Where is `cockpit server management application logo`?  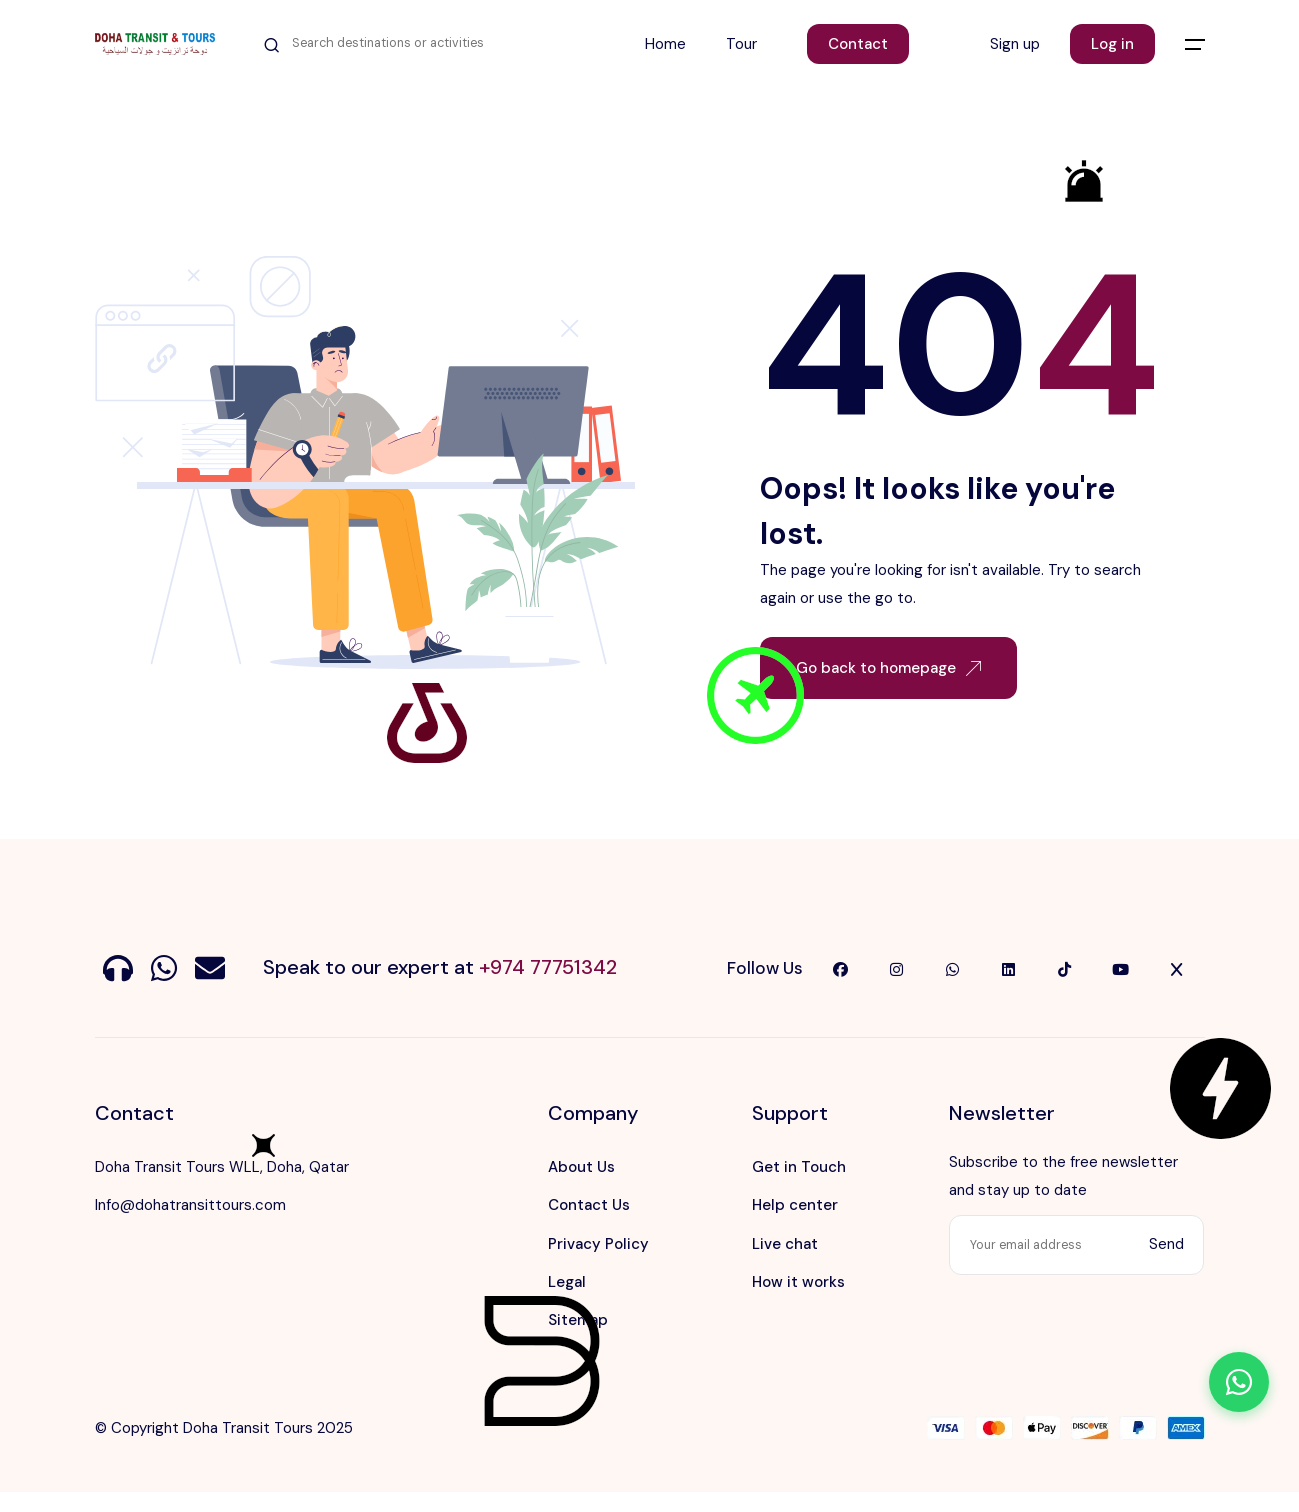
cockpit server management application logo is located at coordinates (755, 695).